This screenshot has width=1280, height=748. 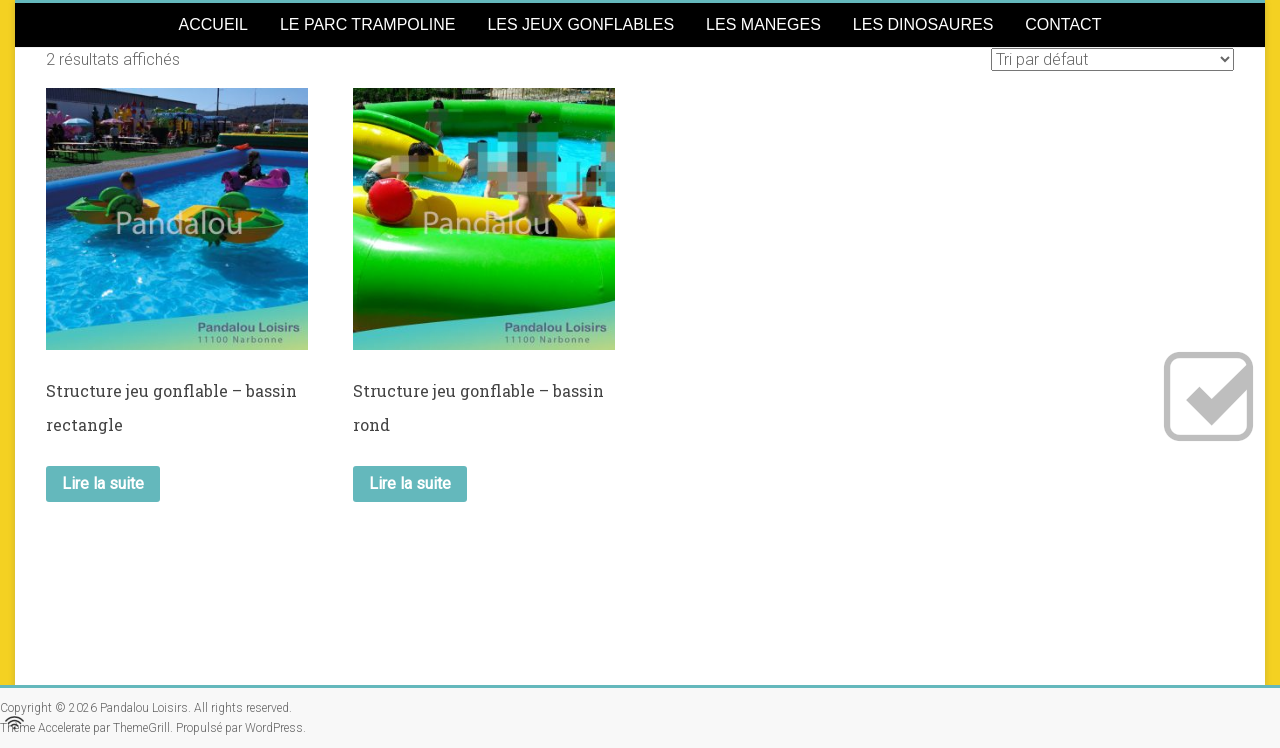 What do you see at coordinates (1208, 396) in the screenshot?
I see `indicates a selected or enabled option` at bounding box center [1208, 396].